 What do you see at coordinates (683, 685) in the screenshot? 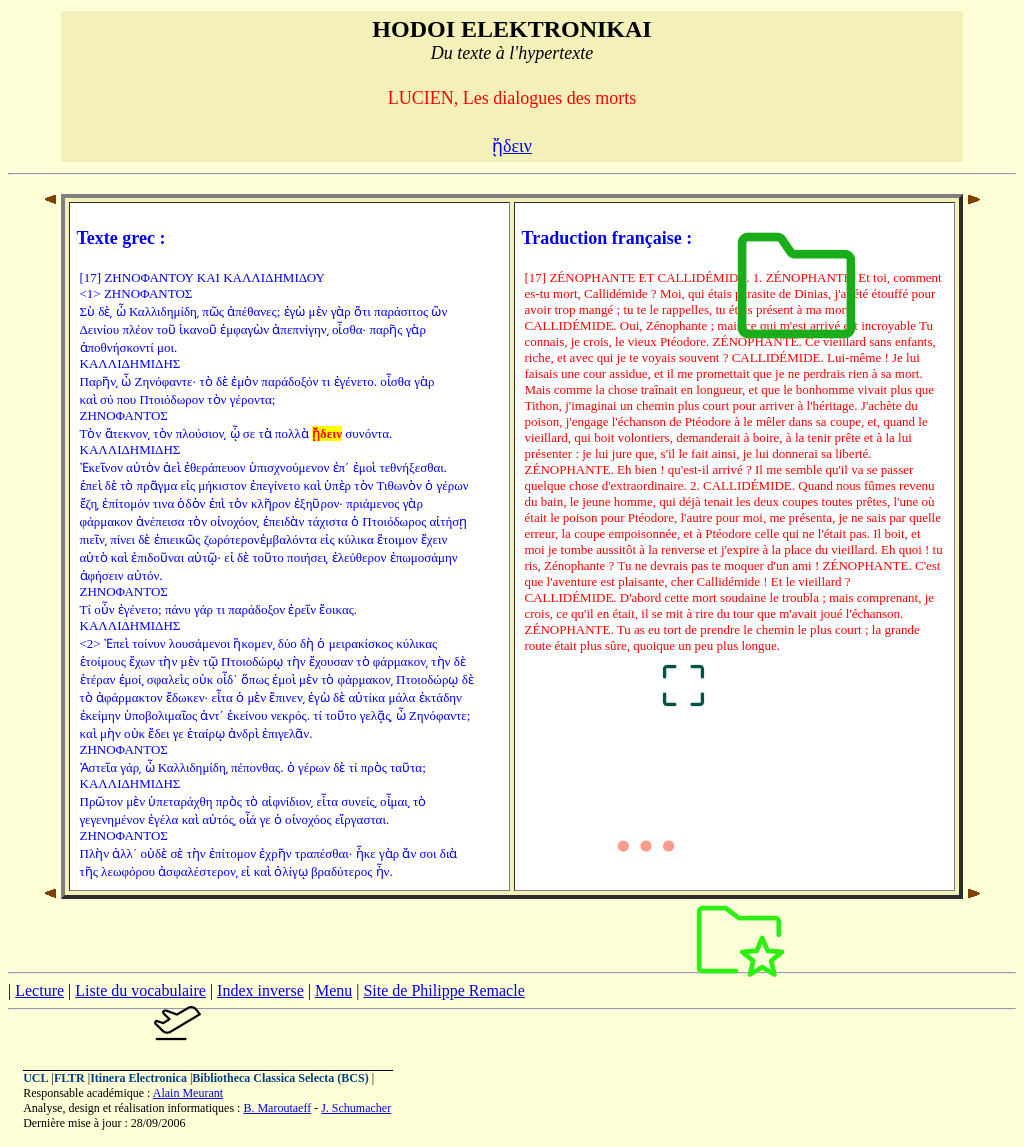
I see `enter full screen mode` at bounding box center [683, 685].